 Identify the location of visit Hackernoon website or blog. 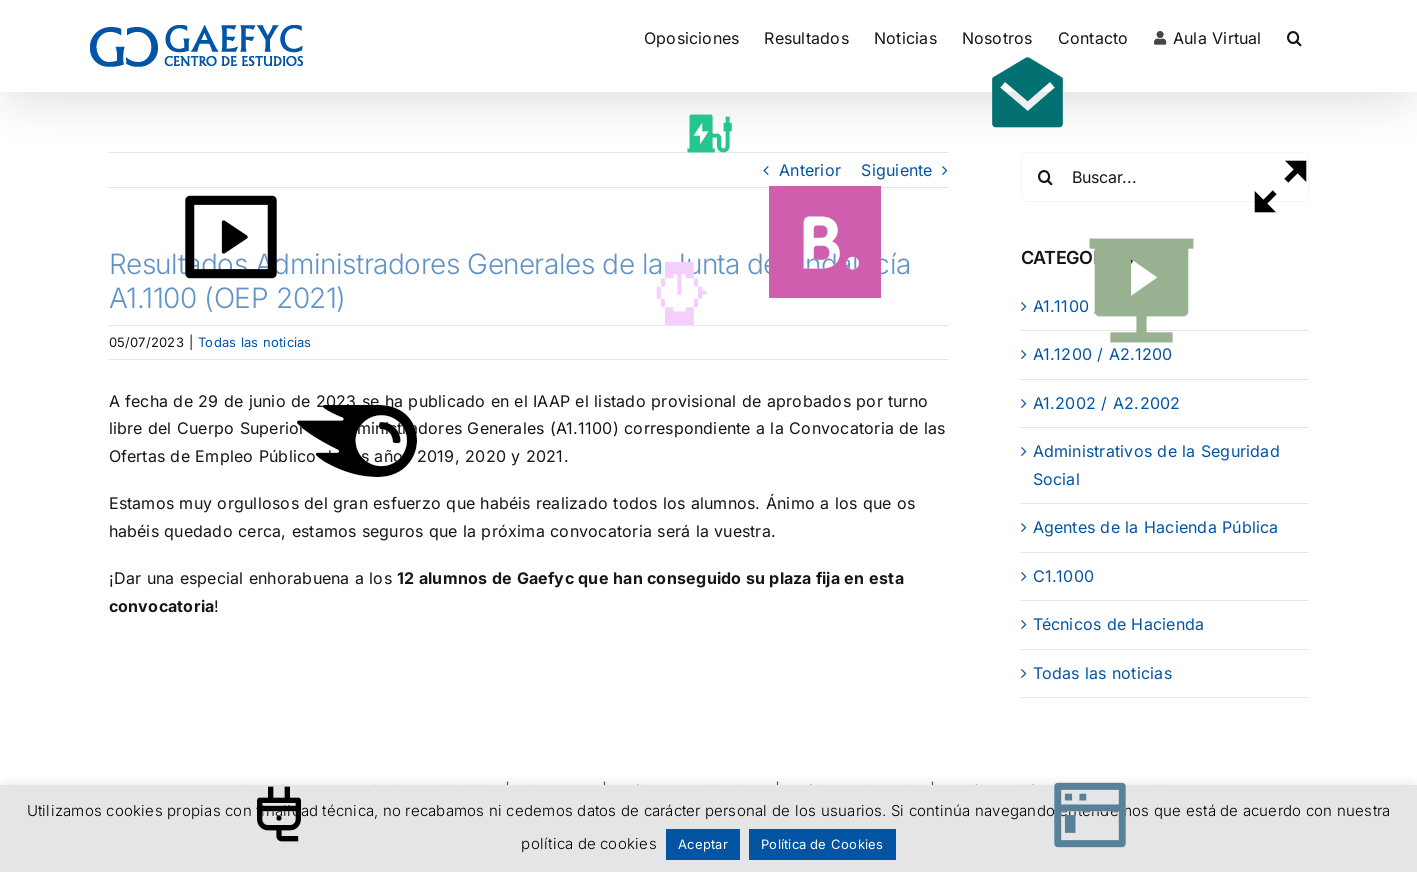
(681, 293).